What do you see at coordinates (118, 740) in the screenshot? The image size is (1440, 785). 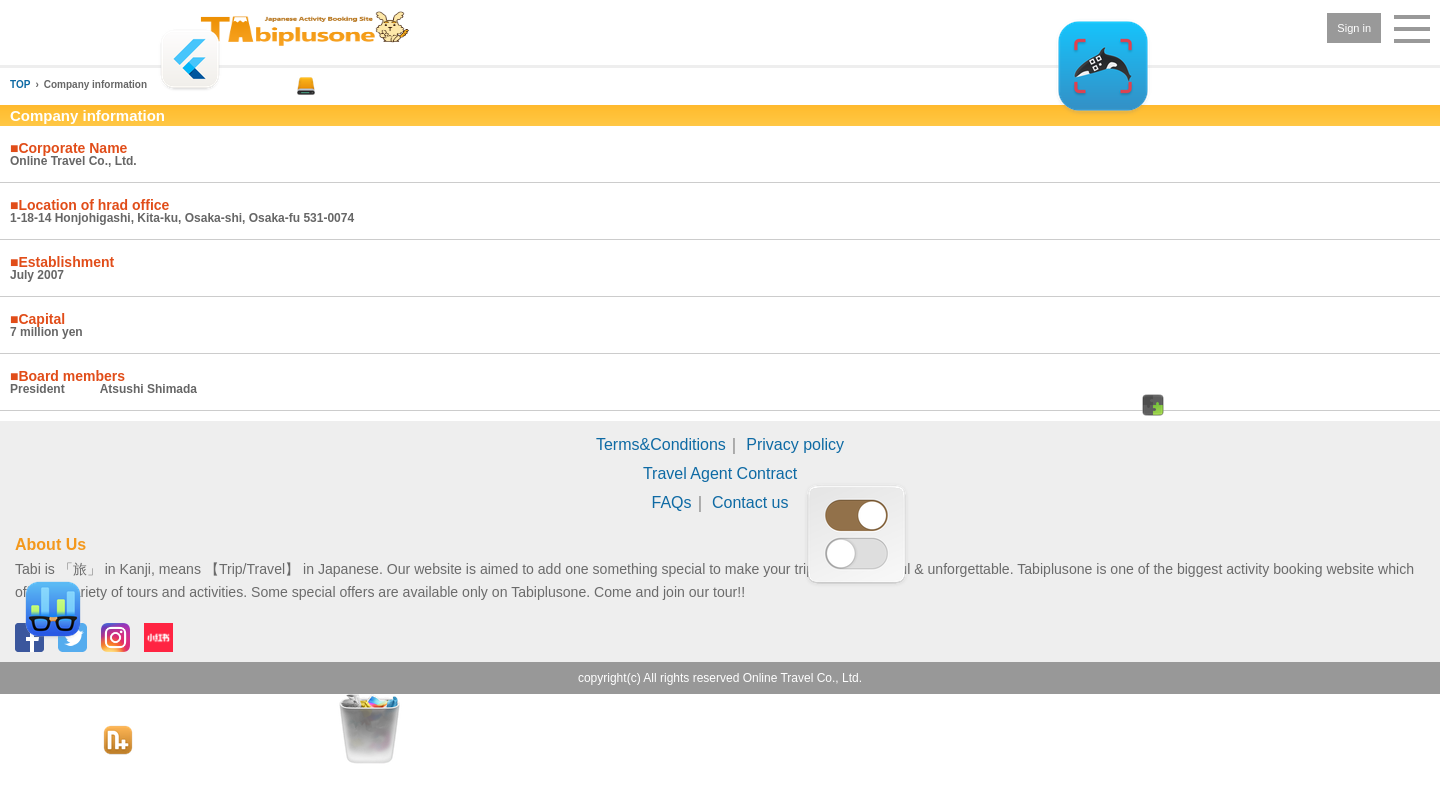 I see `open nicotine+ peer-to-peer file sharing client` at bounding box center [118, 740].